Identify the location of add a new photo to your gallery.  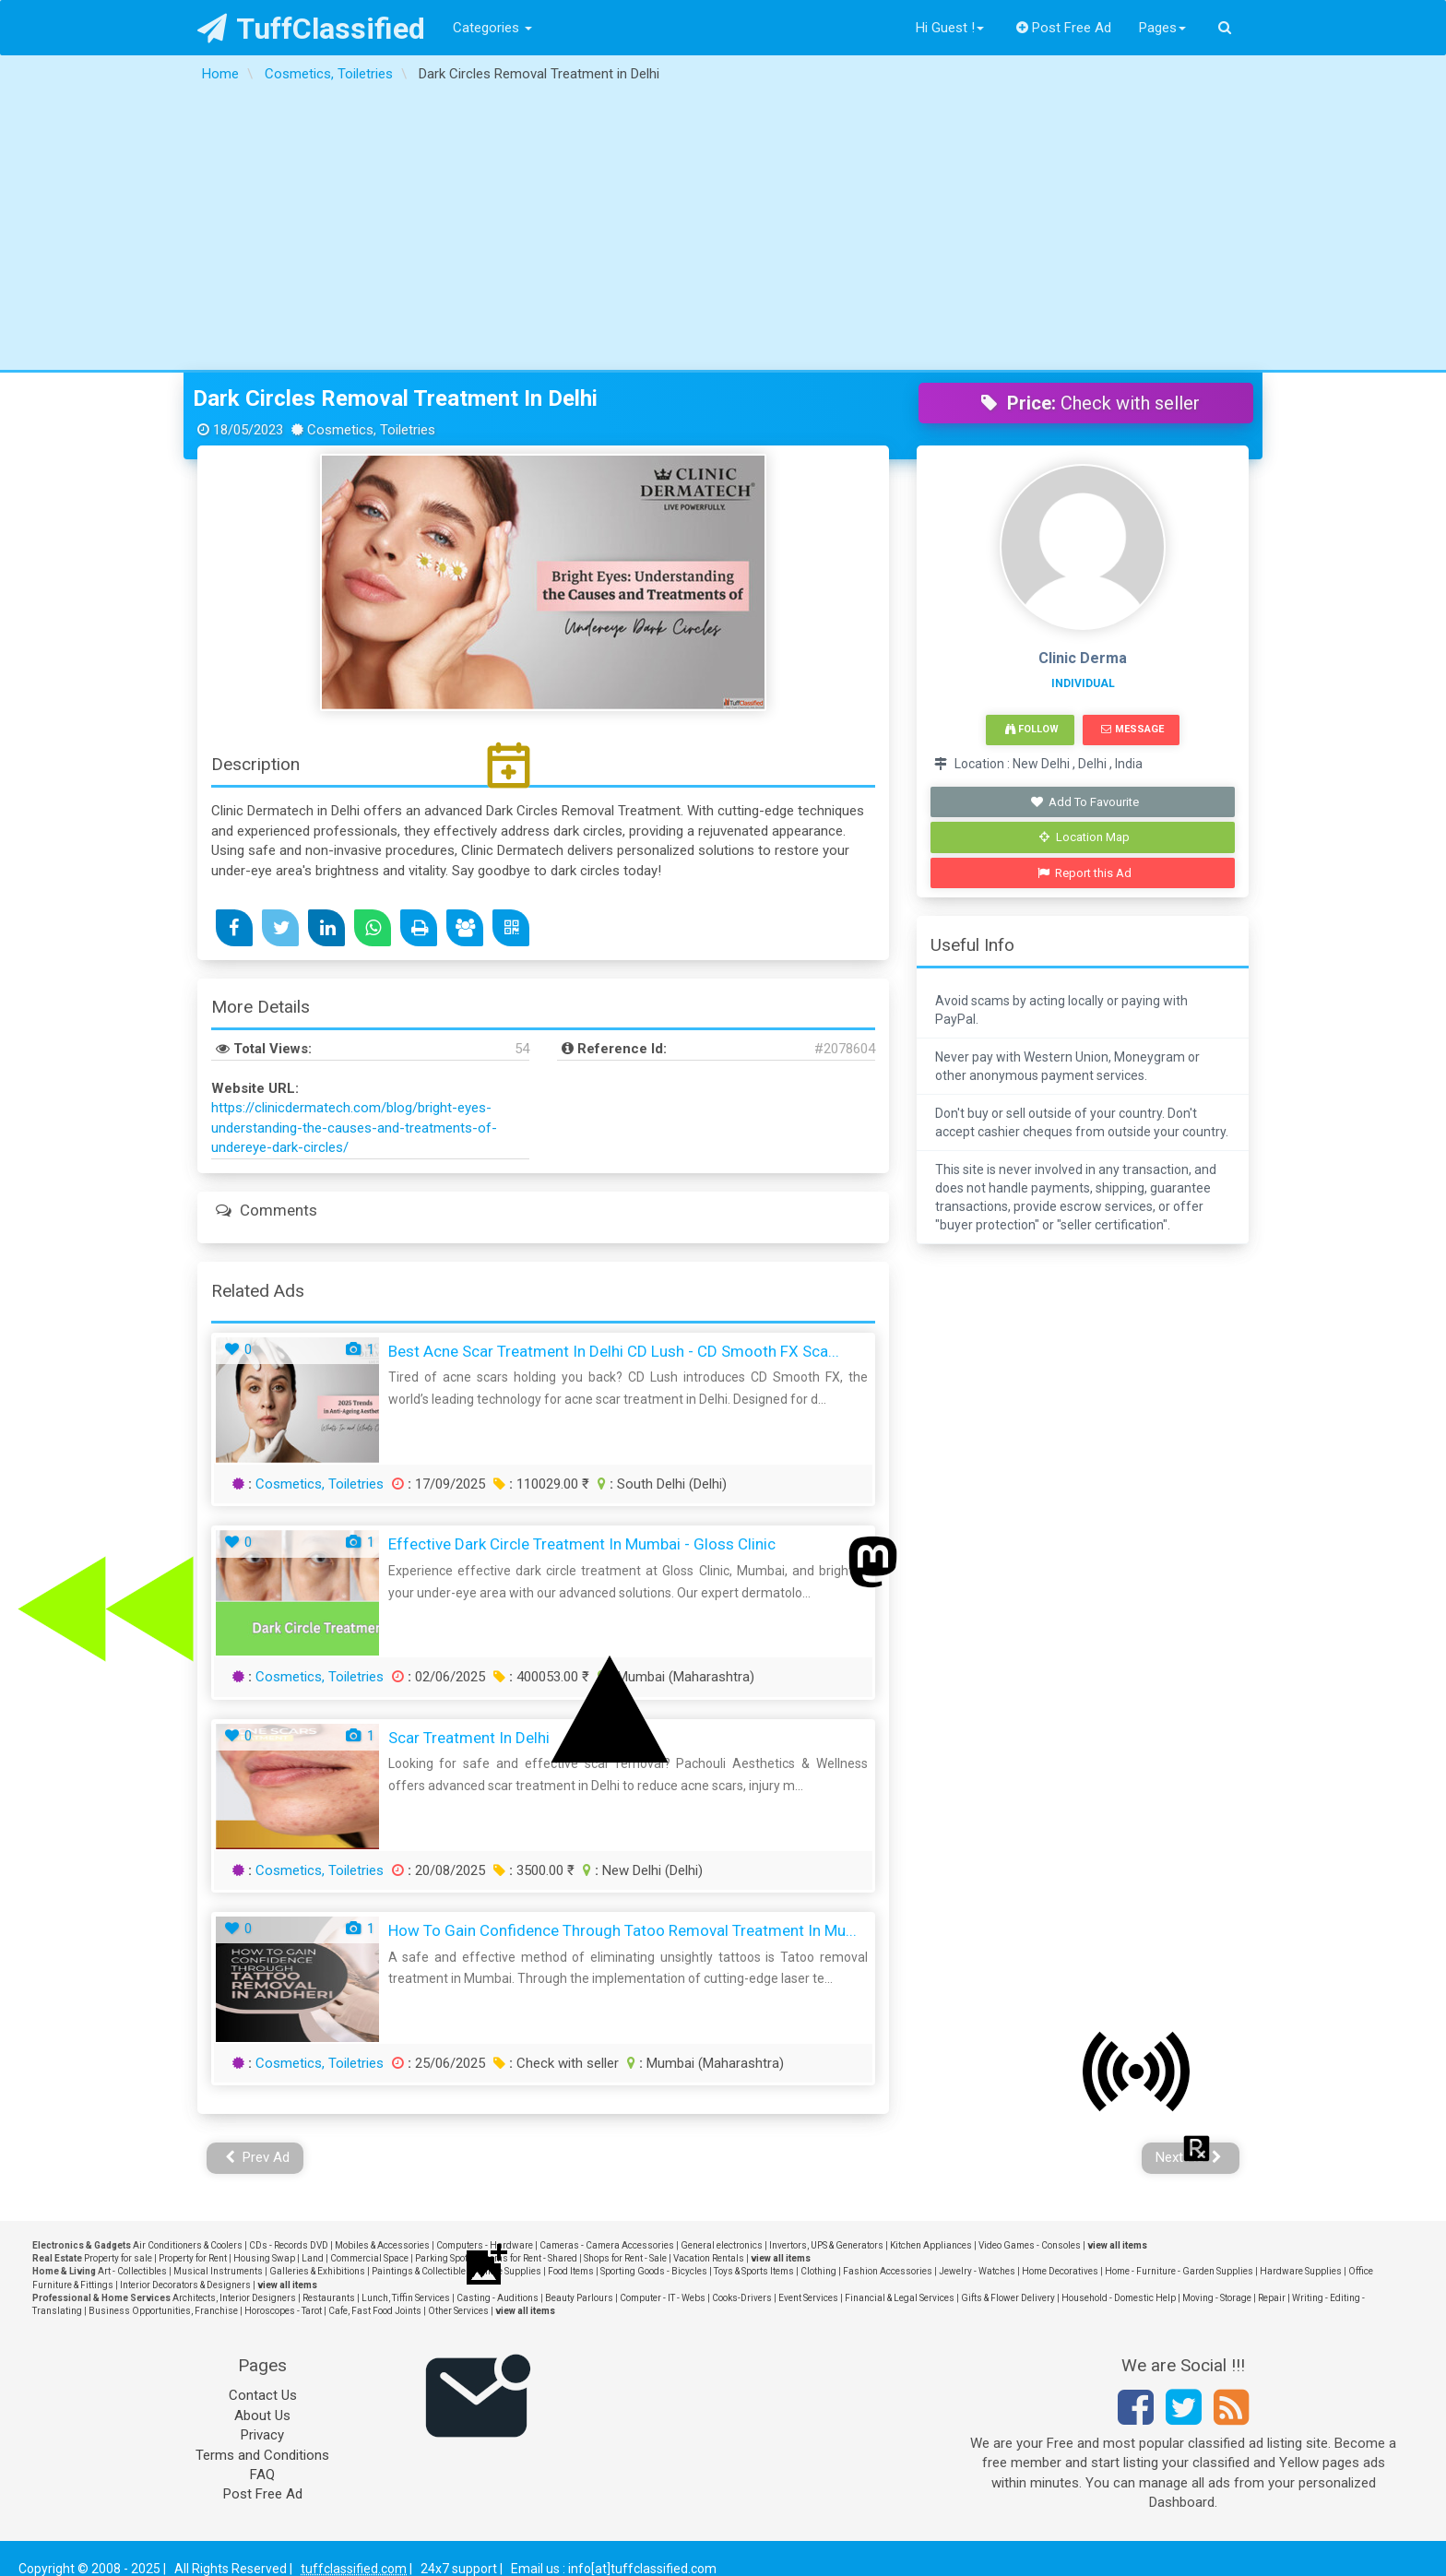
(486, 2265).